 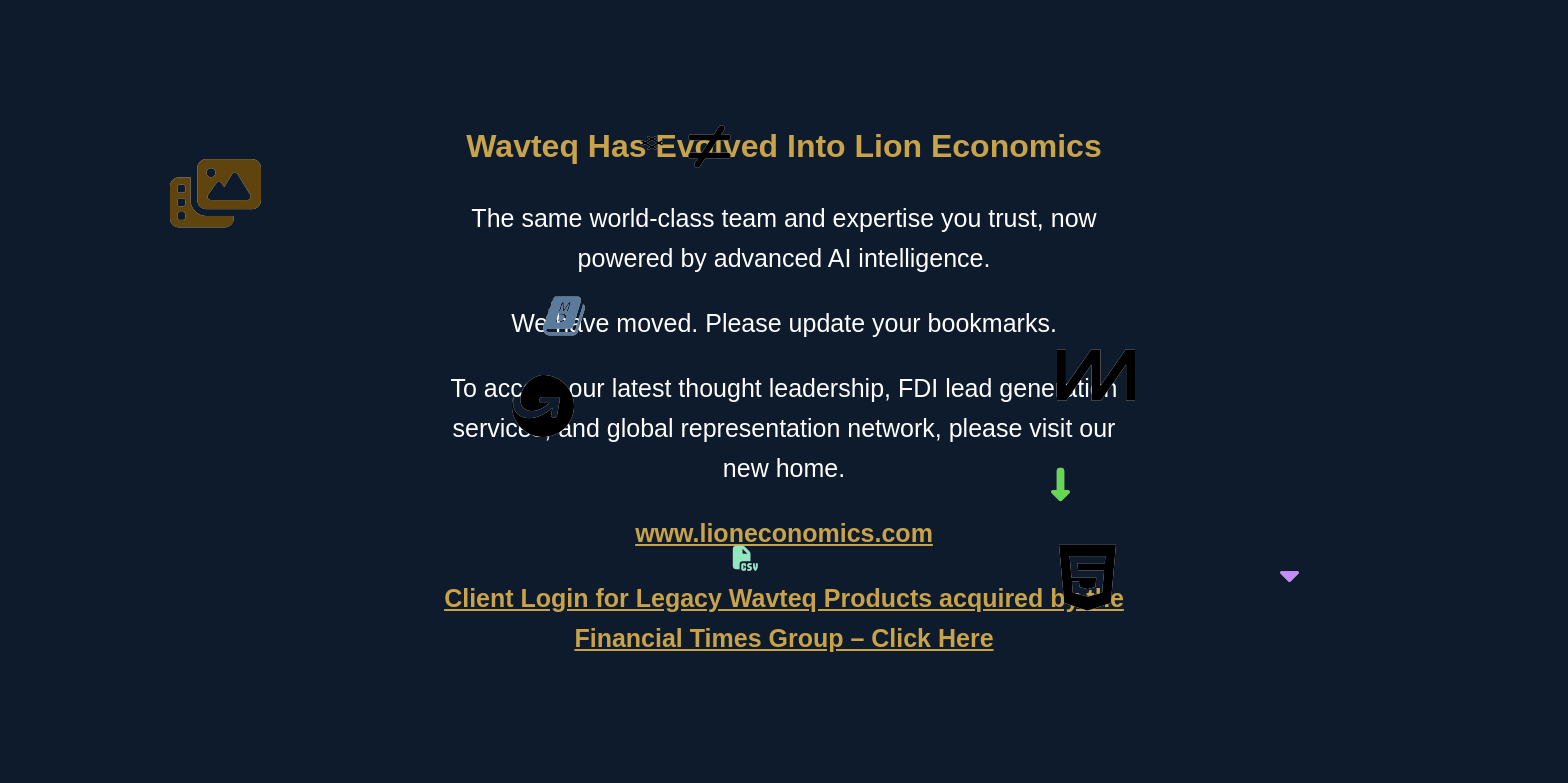 I want to click on open the MoneyGram app, so click(x=543, y=406).